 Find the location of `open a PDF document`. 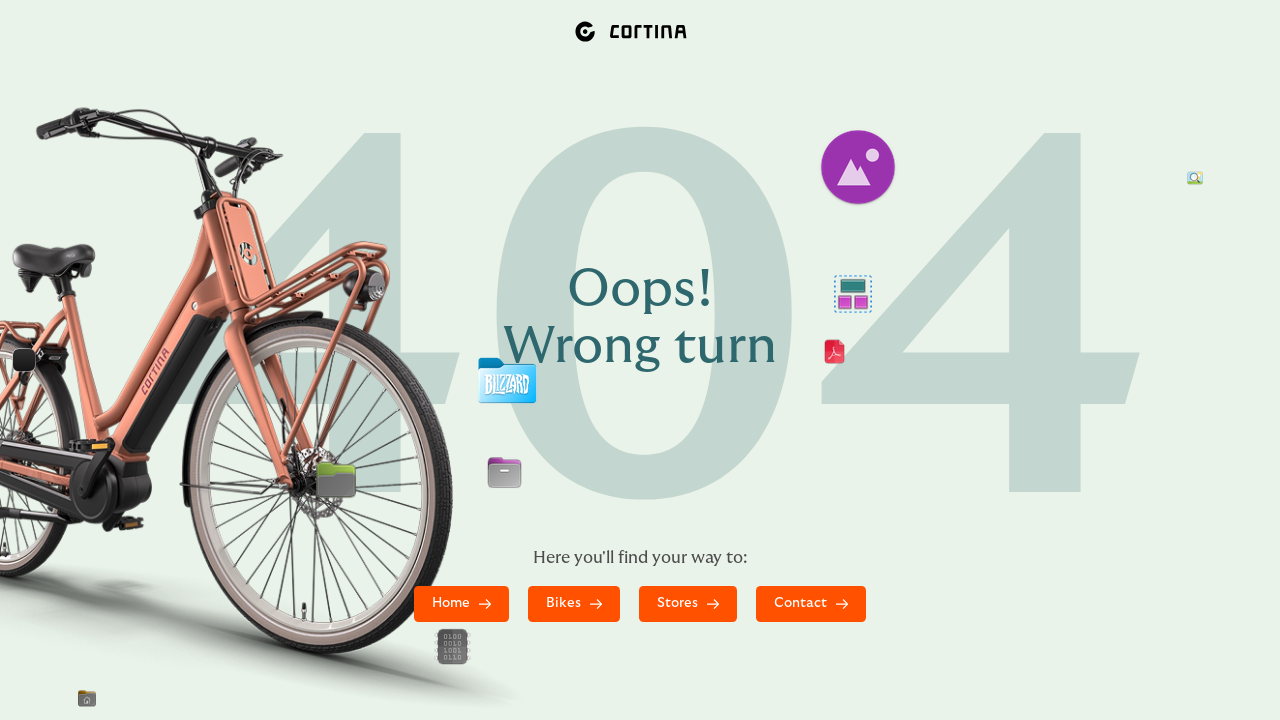

open a PDF document is located at coordinates (834, 351).